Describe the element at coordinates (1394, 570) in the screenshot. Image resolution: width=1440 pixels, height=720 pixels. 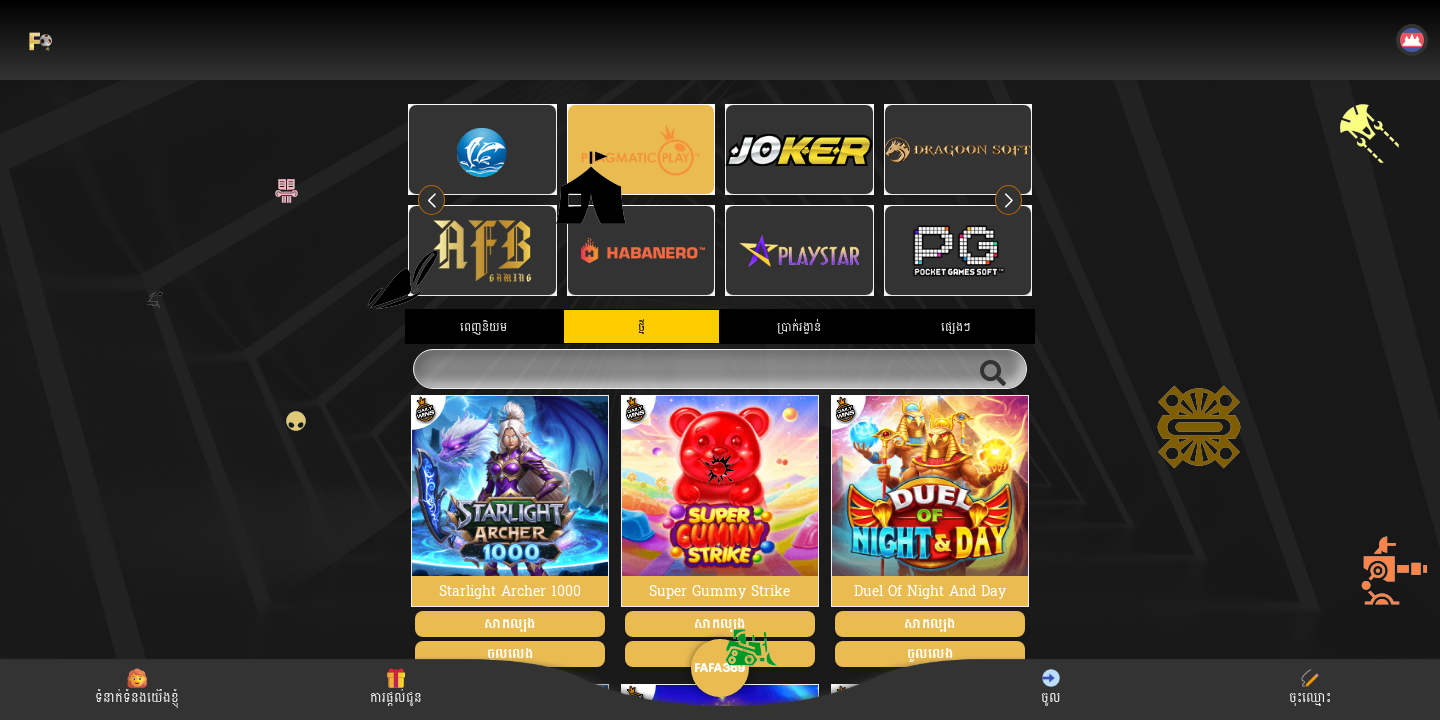
I see `select automated turret weapon` at that location.